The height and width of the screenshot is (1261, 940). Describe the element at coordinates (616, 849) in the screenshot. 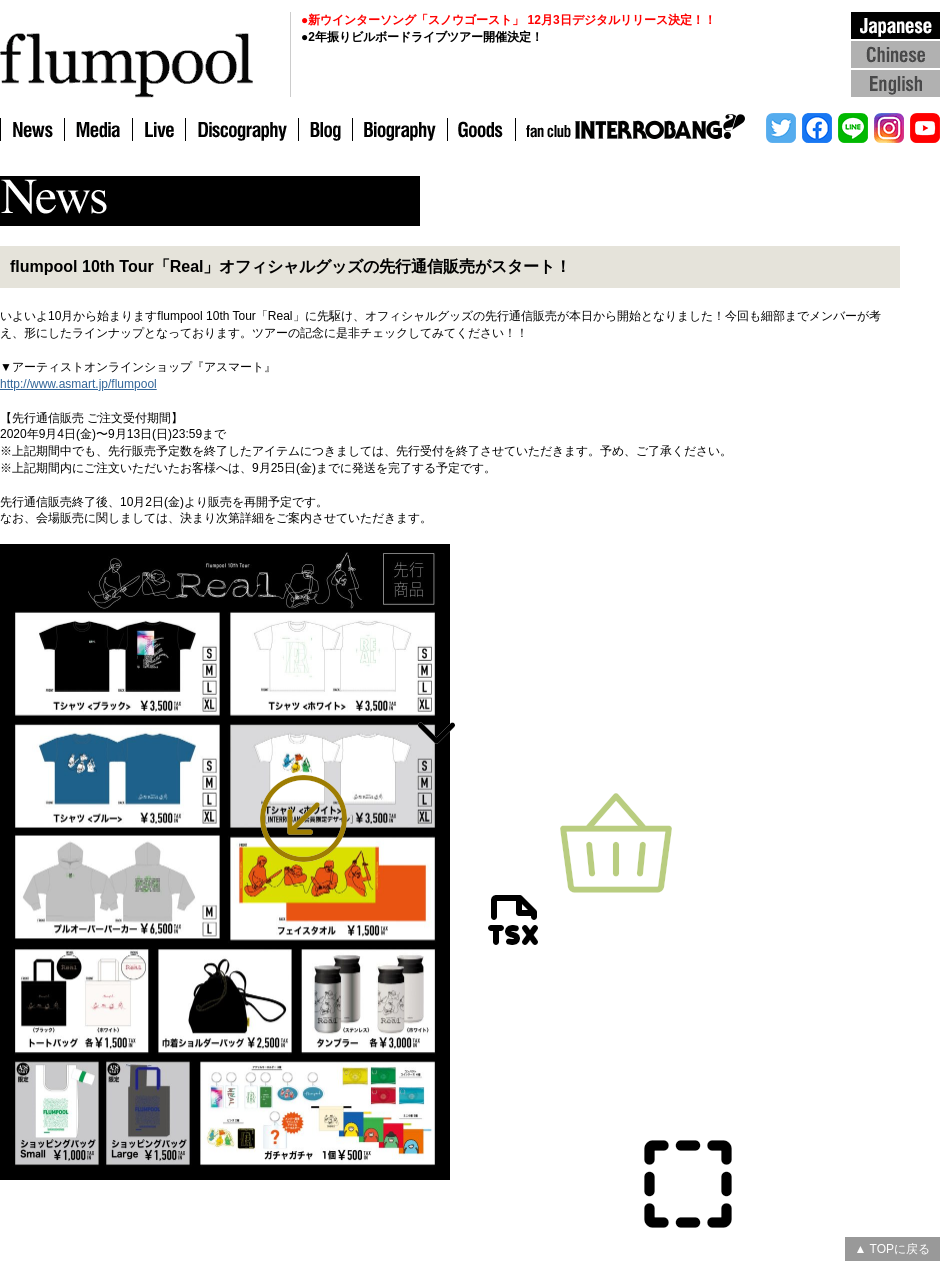

I see `view your shopping basket` at that location.